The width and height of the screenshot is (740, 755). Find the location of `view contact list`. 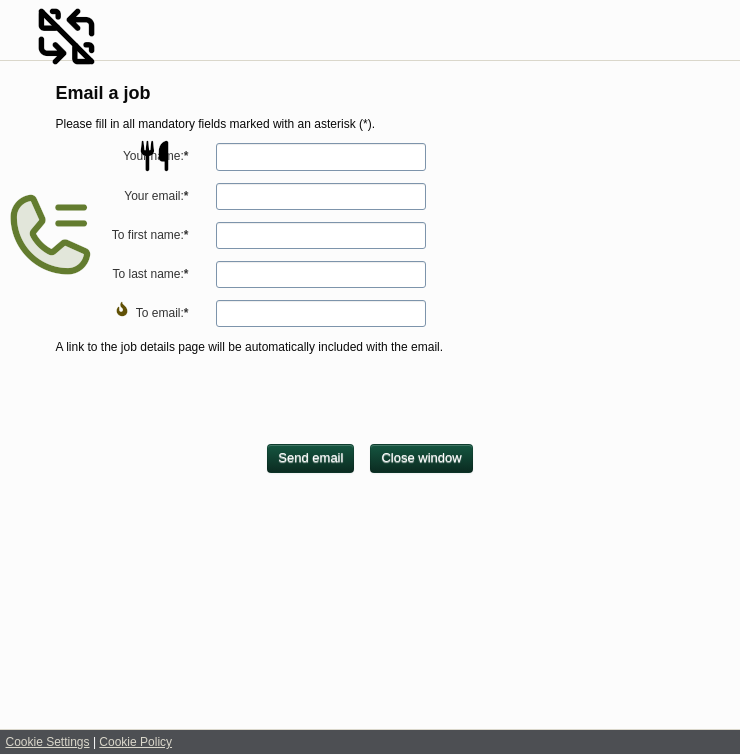

view contact list is located at coordinates (52, 233).